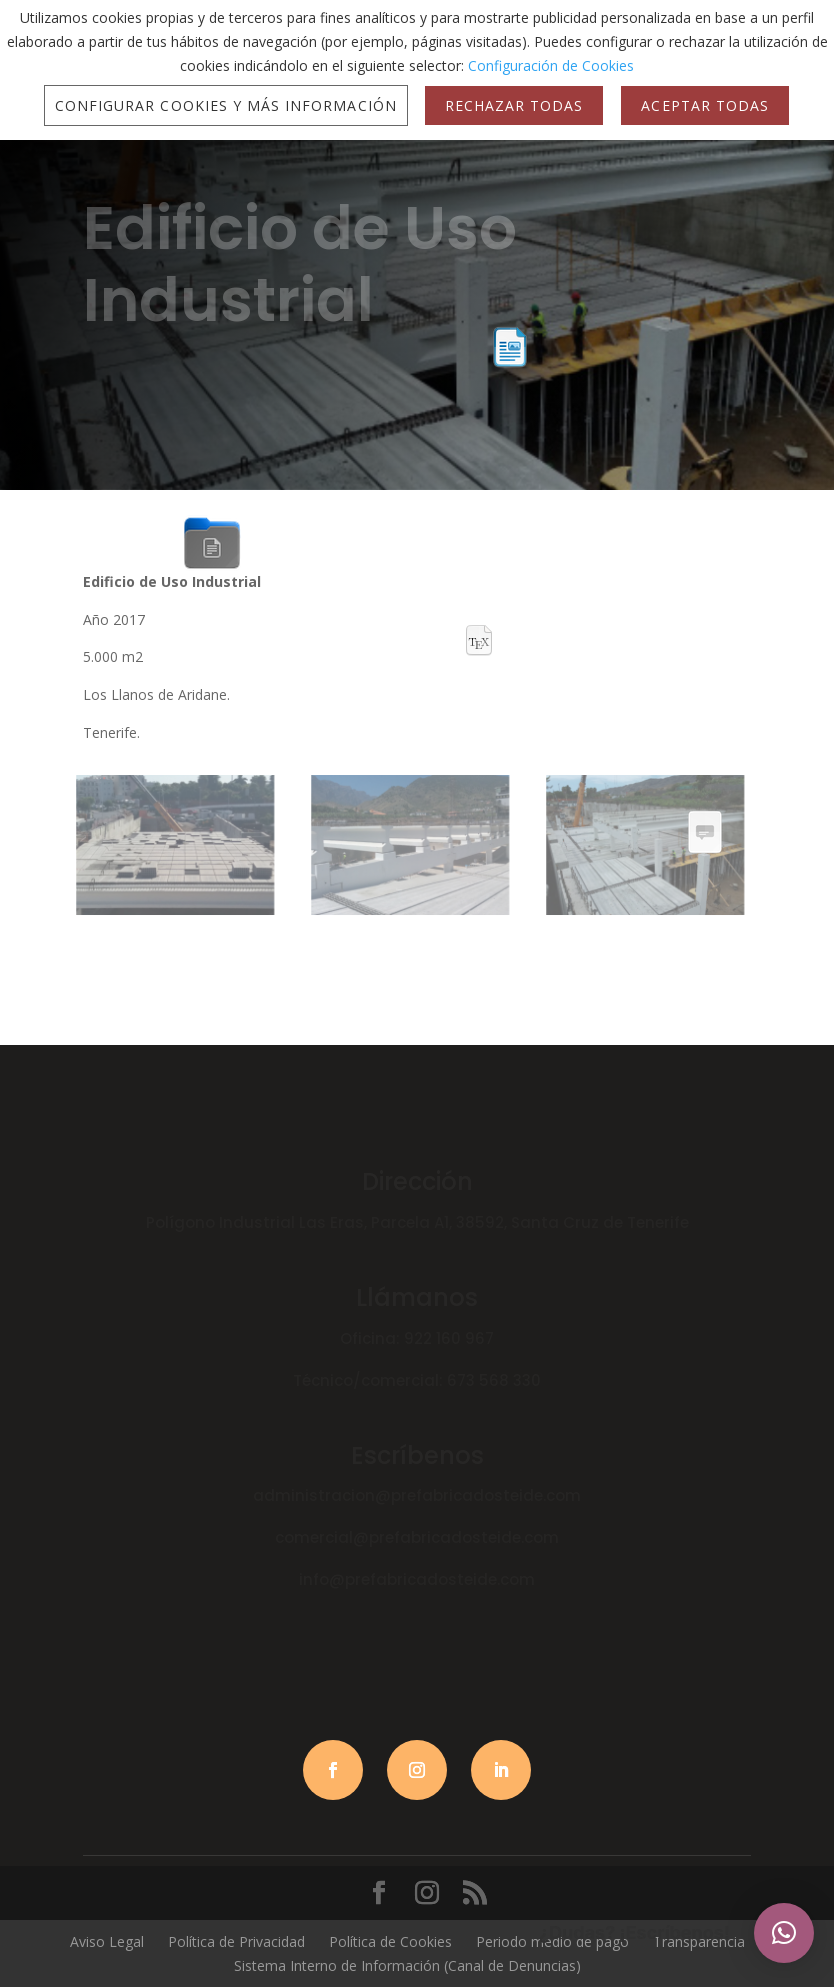  I want to click on a subrip subtitle file (.srt), so click(705, 832).